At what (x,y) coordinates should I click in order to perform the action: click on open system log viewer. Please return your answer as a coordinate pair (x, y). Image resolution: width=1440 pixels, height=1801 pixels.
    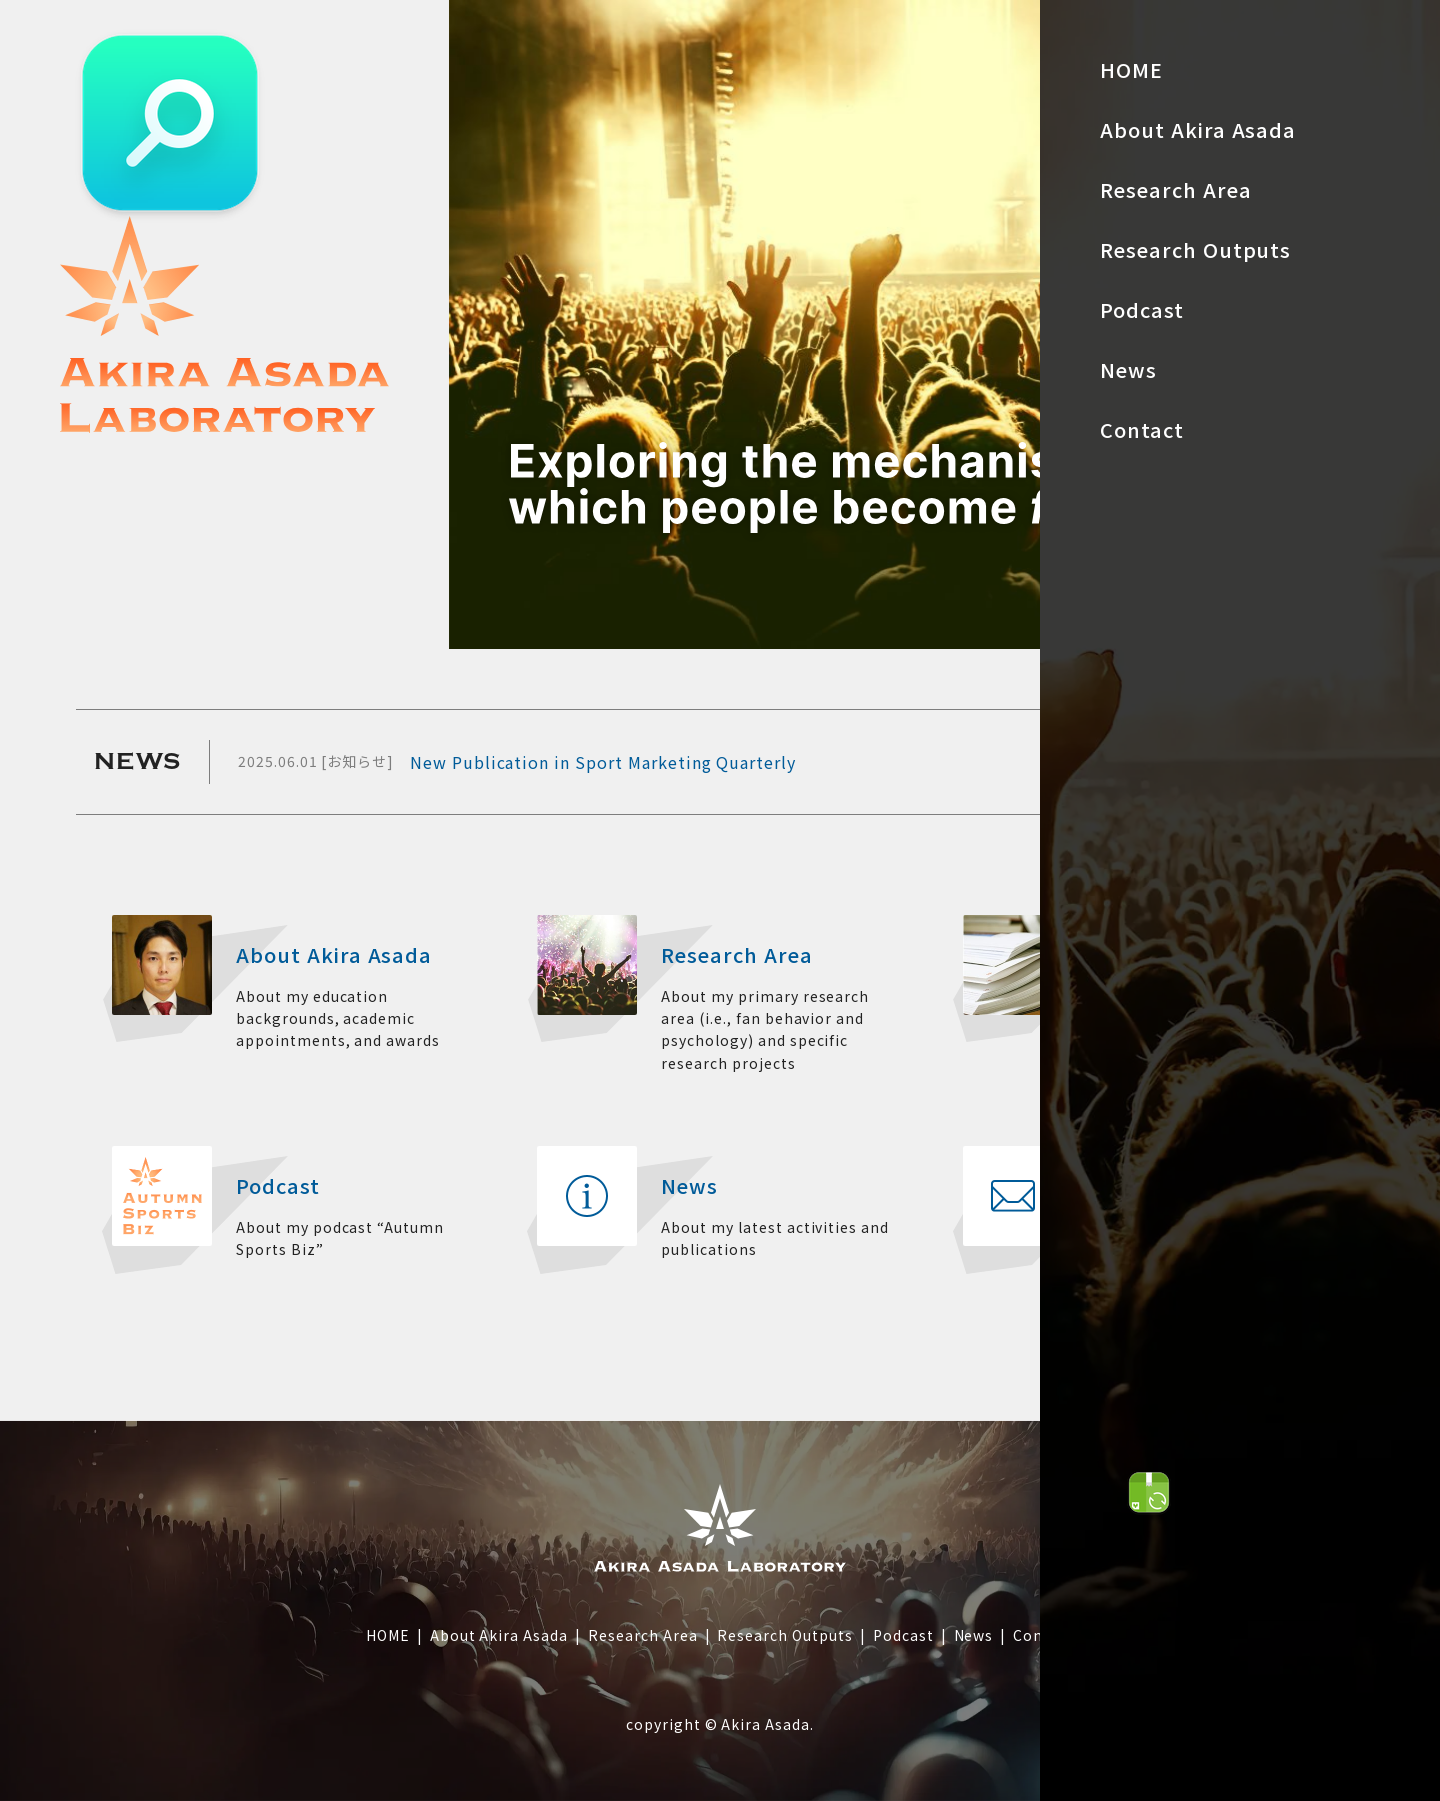
    Looking at the image, I should click on (170, 123).